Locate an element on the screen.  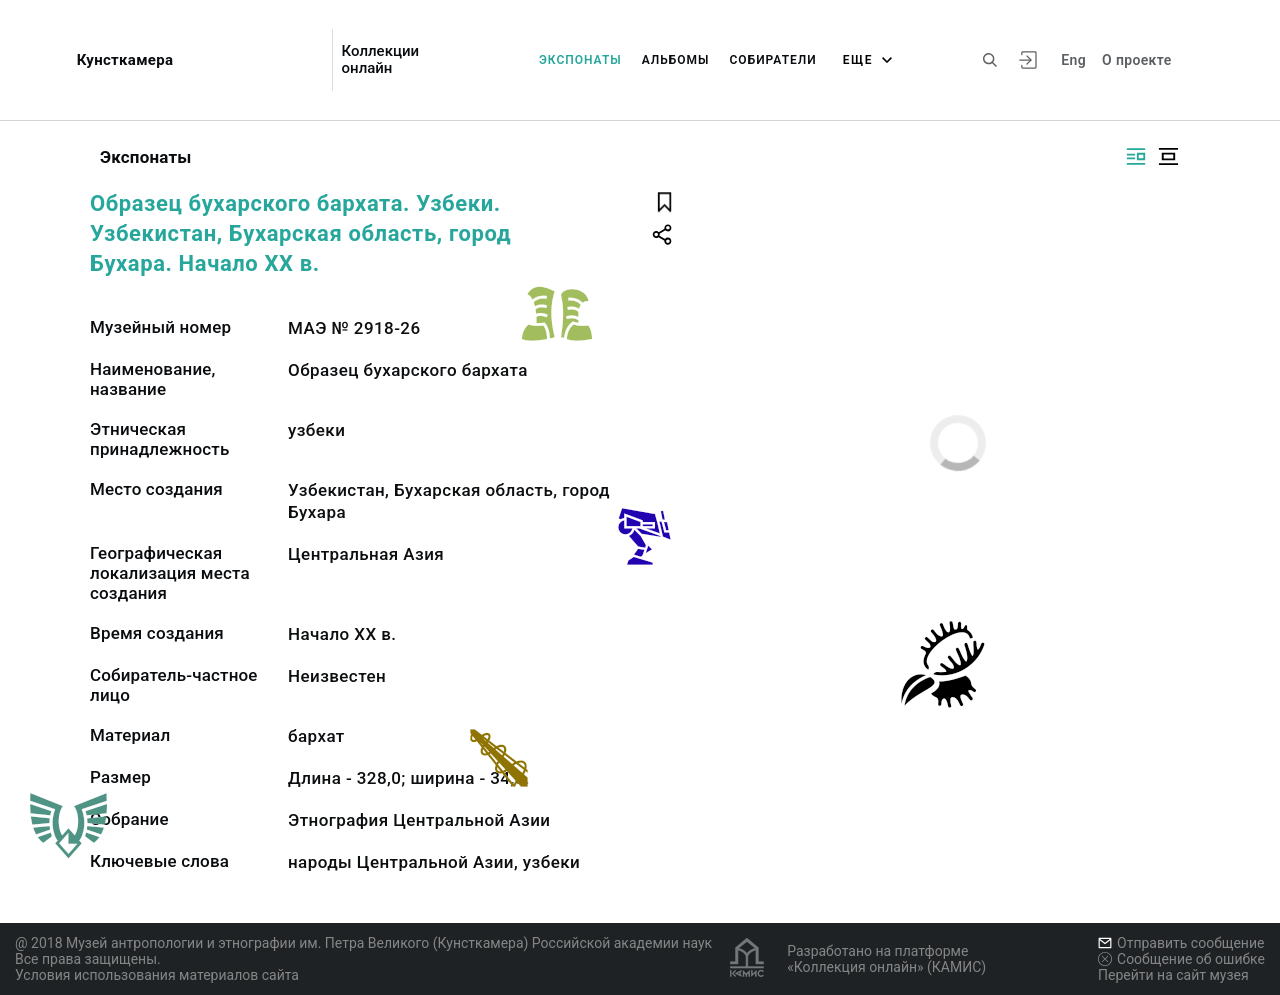
venus flytrap plant icon for a nature or botany game is located at coordinates (943, 662).